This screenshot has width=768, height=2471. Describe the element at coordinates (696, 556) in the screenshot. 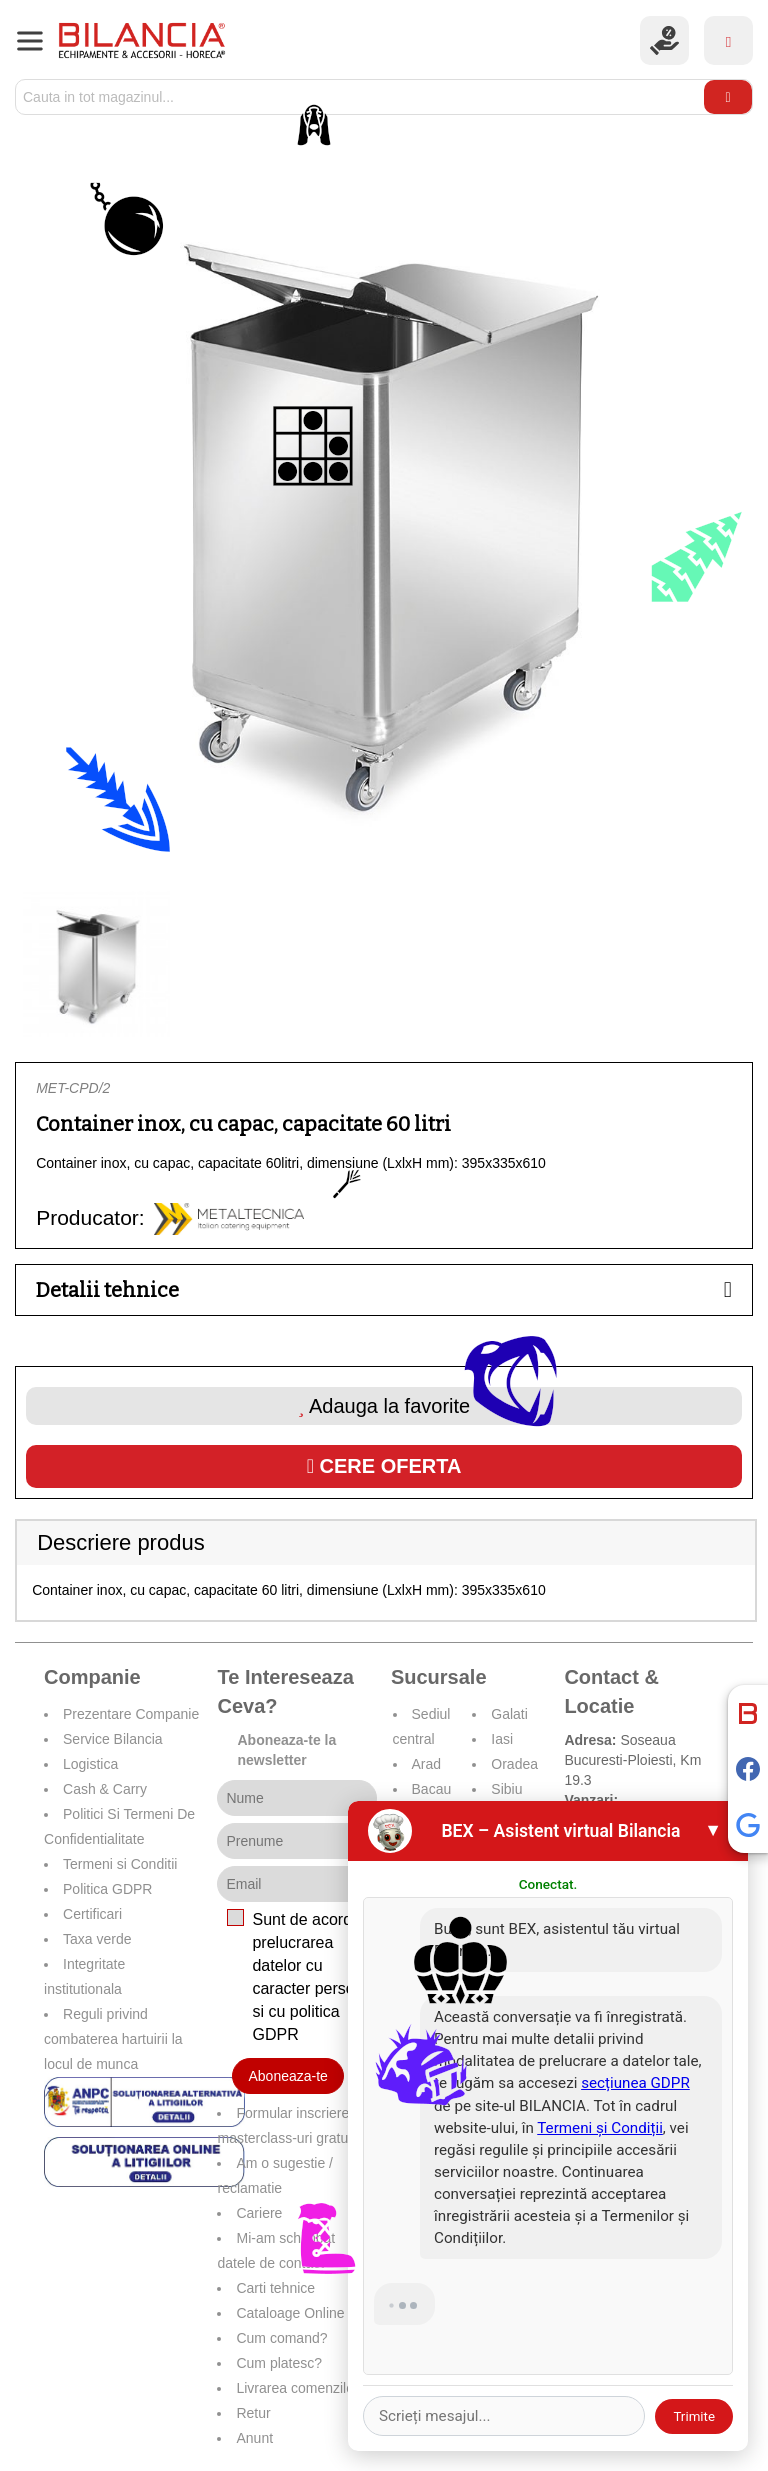

I see `indicates vehicle drift or traction loss in a racing game` at that location.